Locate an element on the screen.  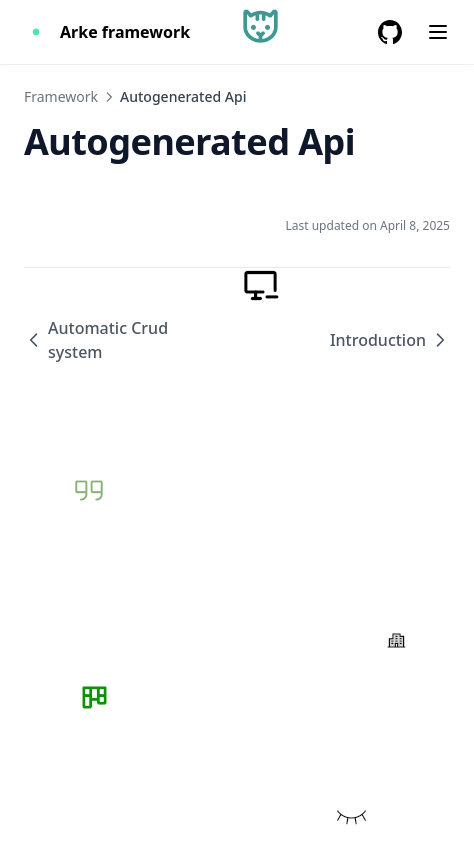
hide password or sensitive content is located at coordinates (351, 814).